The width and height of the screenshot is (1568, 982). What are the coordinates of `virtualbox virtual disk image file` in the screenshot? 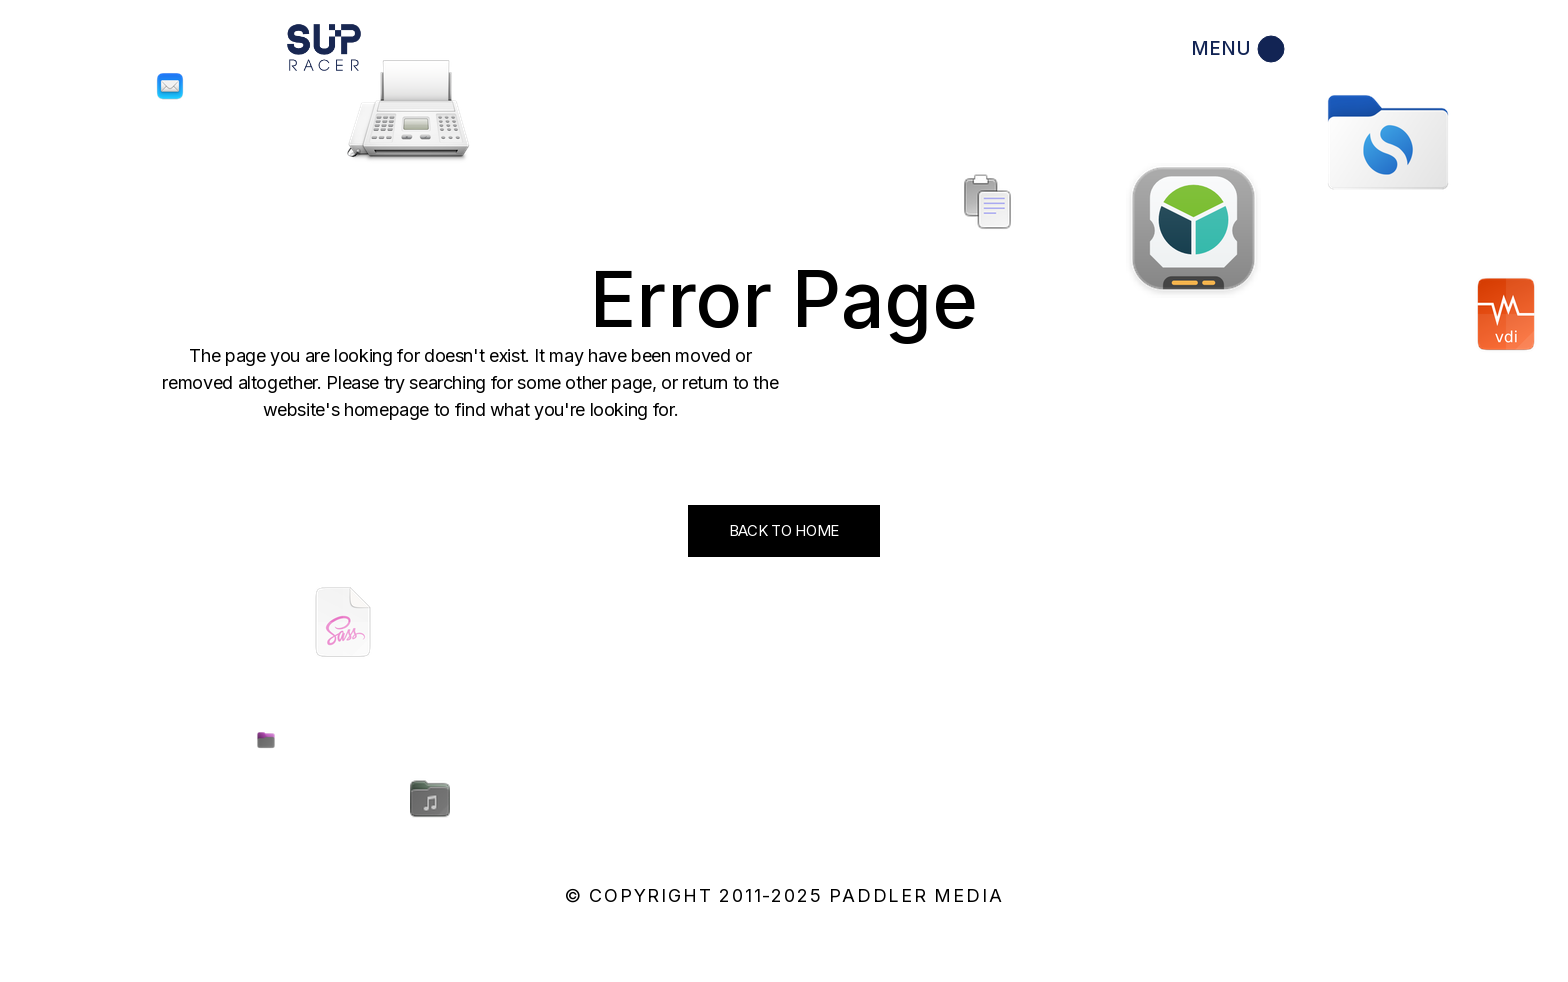 It's located at (1506, 314).